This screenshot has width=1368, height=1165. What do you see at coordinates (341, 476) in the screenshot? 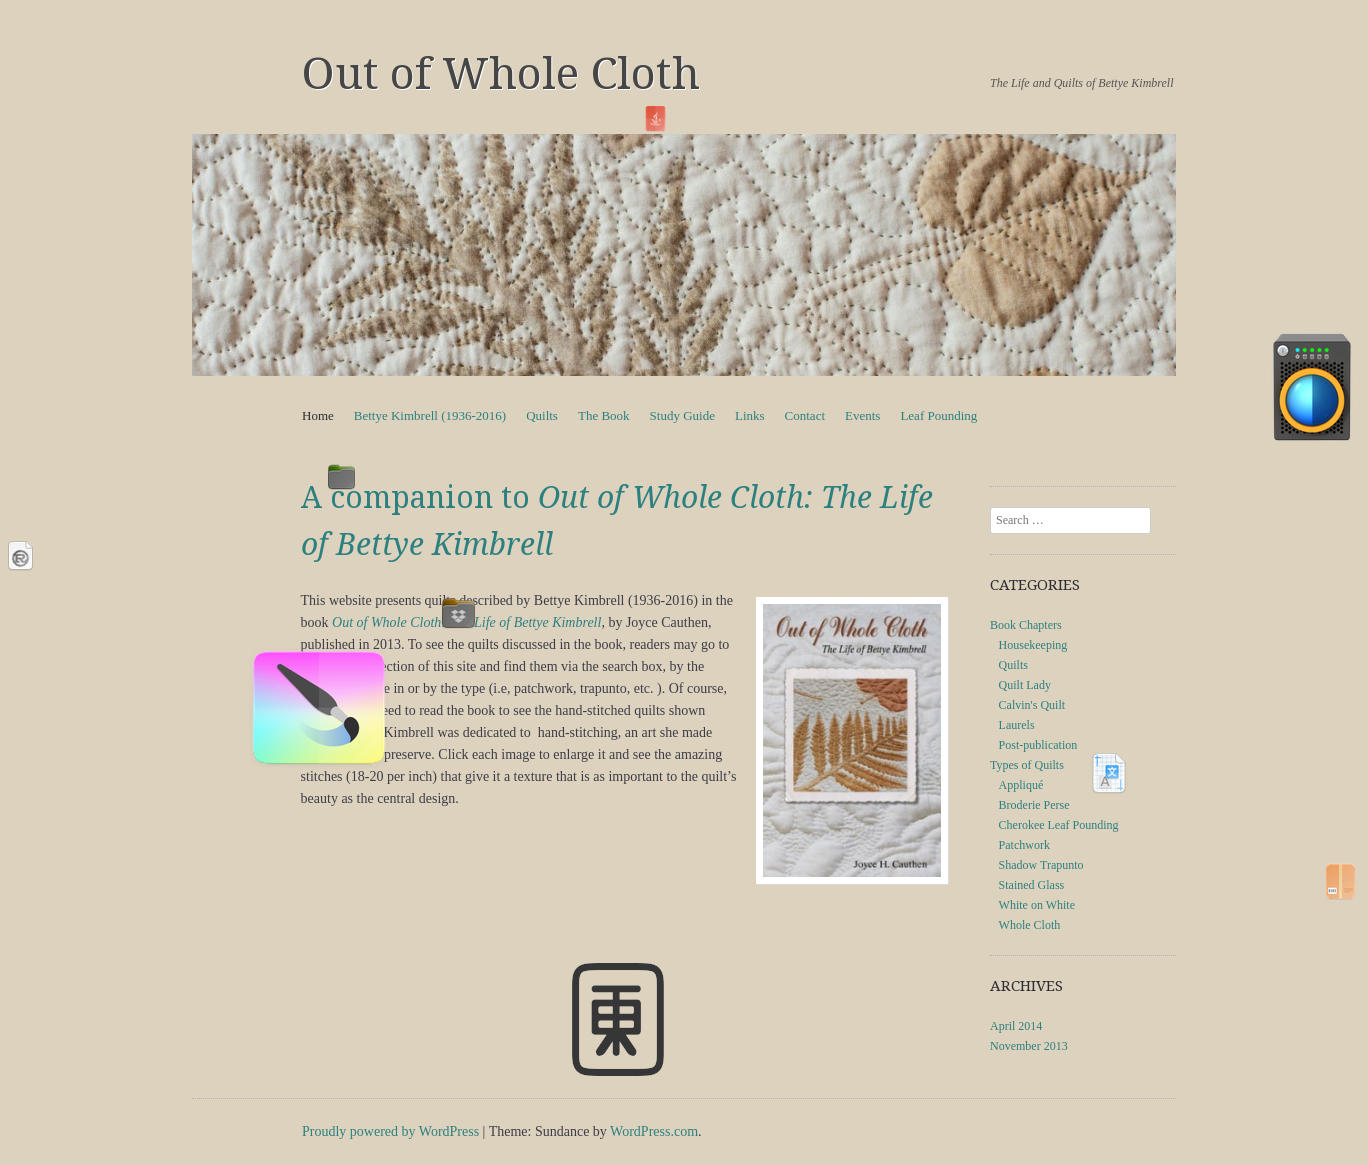
I see `open folder to view contents` at bounding box center [341, 476].